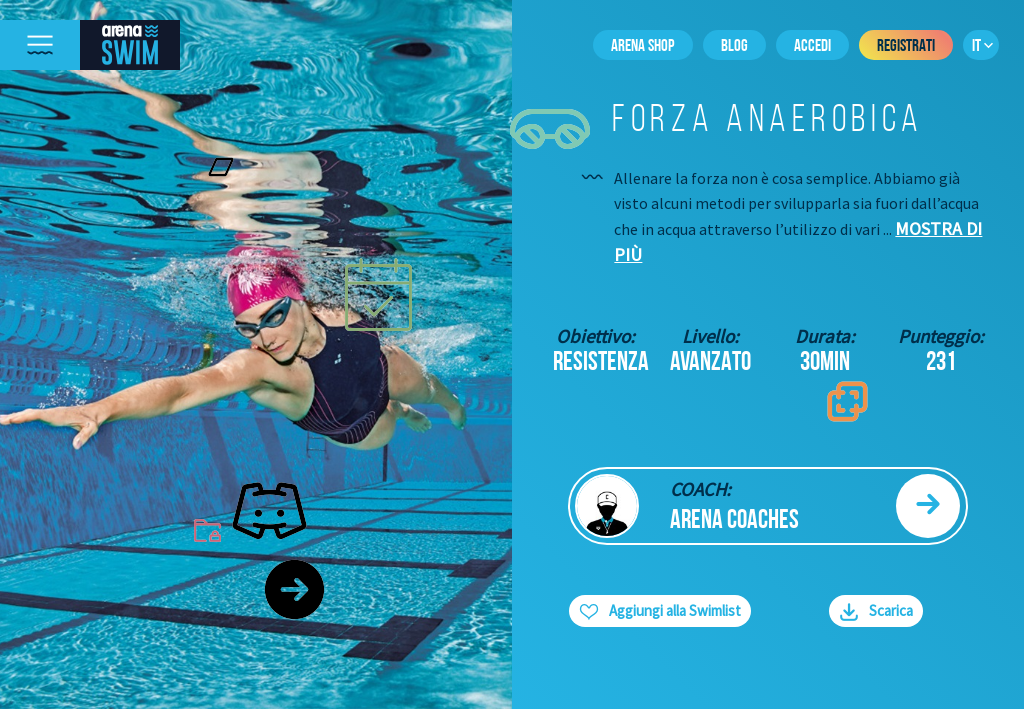 The image size is (1024, 720). I want to click on access swimming or diving activity settings, so click(550, 129).